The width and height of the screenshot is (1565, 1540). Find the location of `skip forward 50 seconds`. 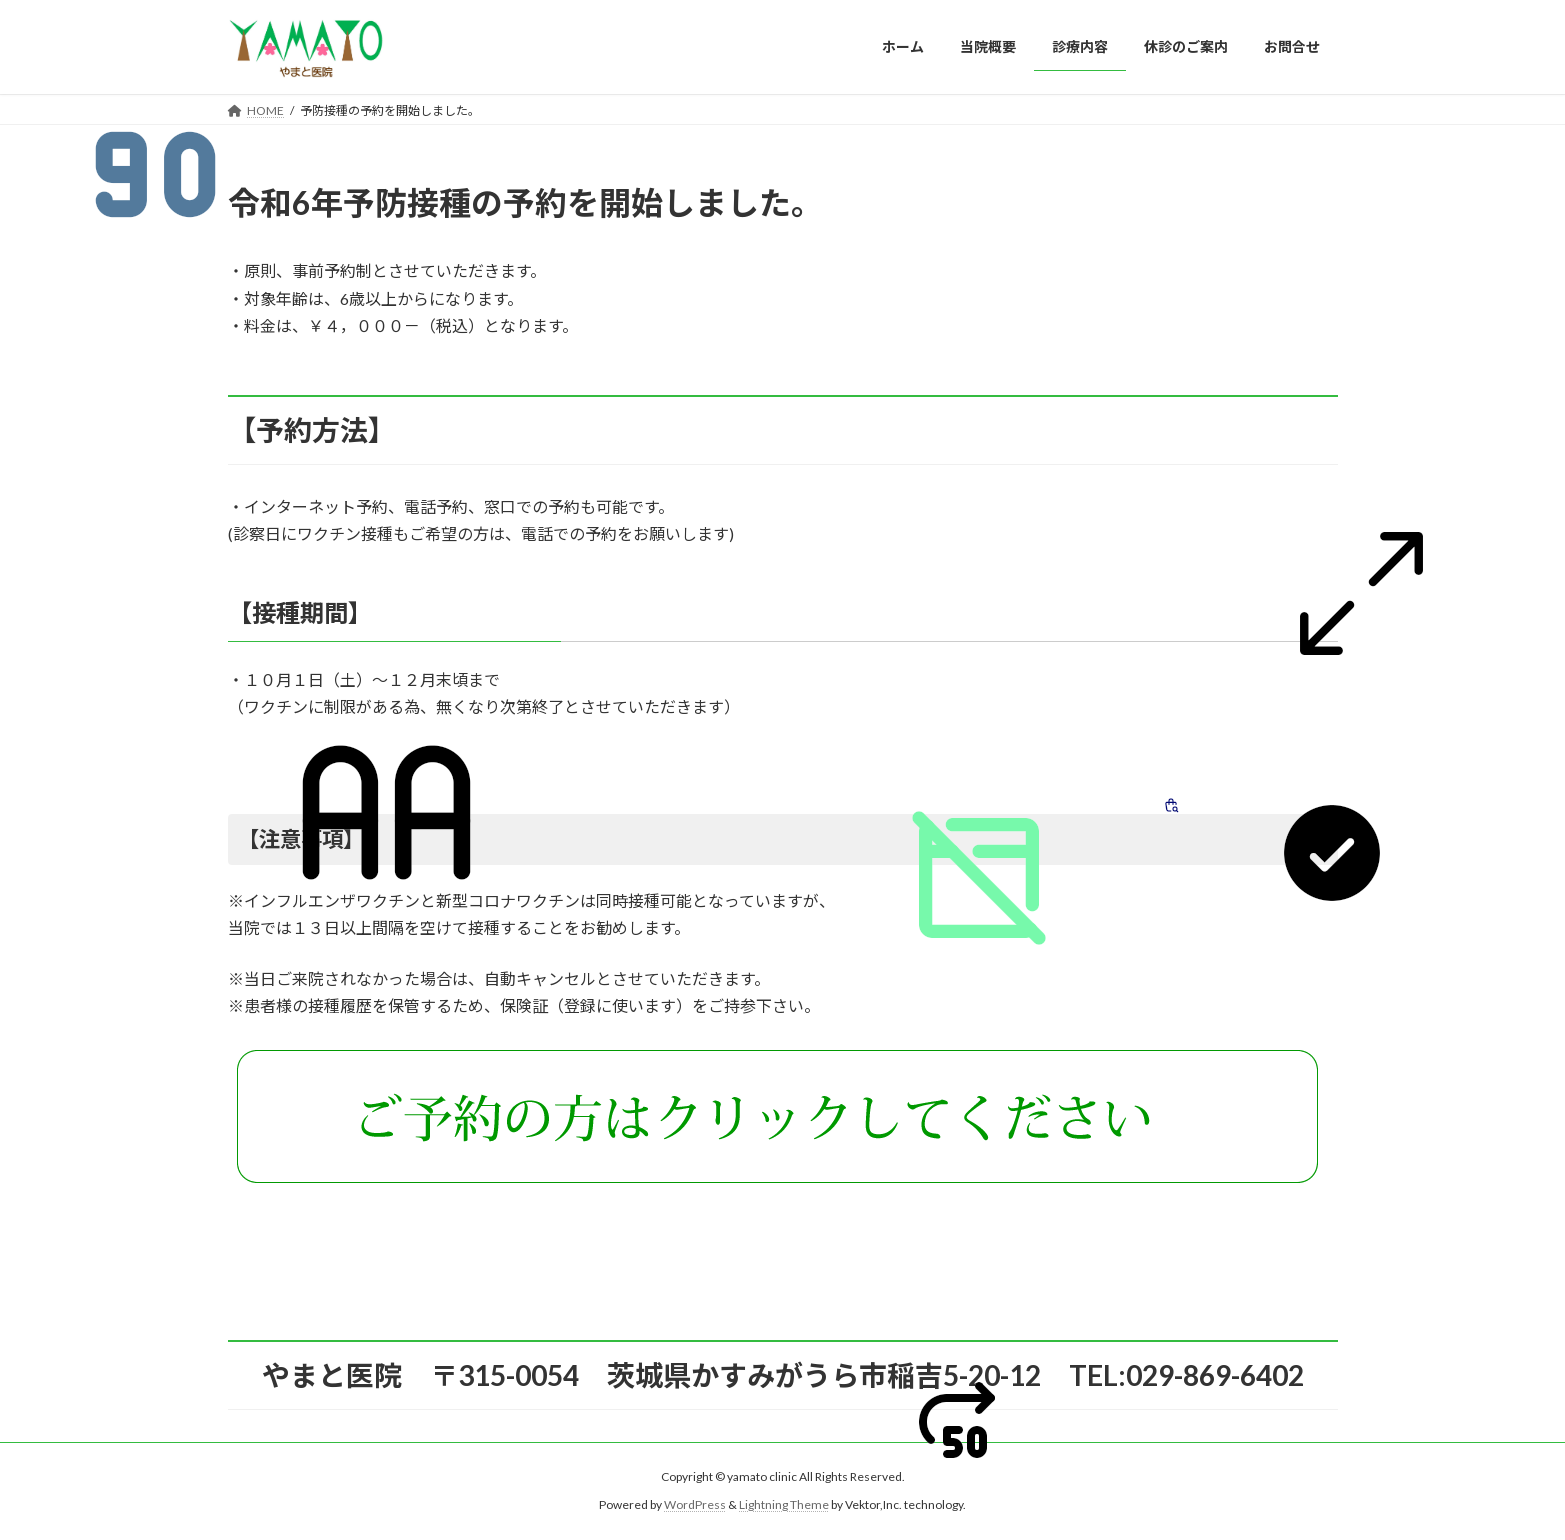

skip forward 50 seconds is located at coordinates (959, 1422).